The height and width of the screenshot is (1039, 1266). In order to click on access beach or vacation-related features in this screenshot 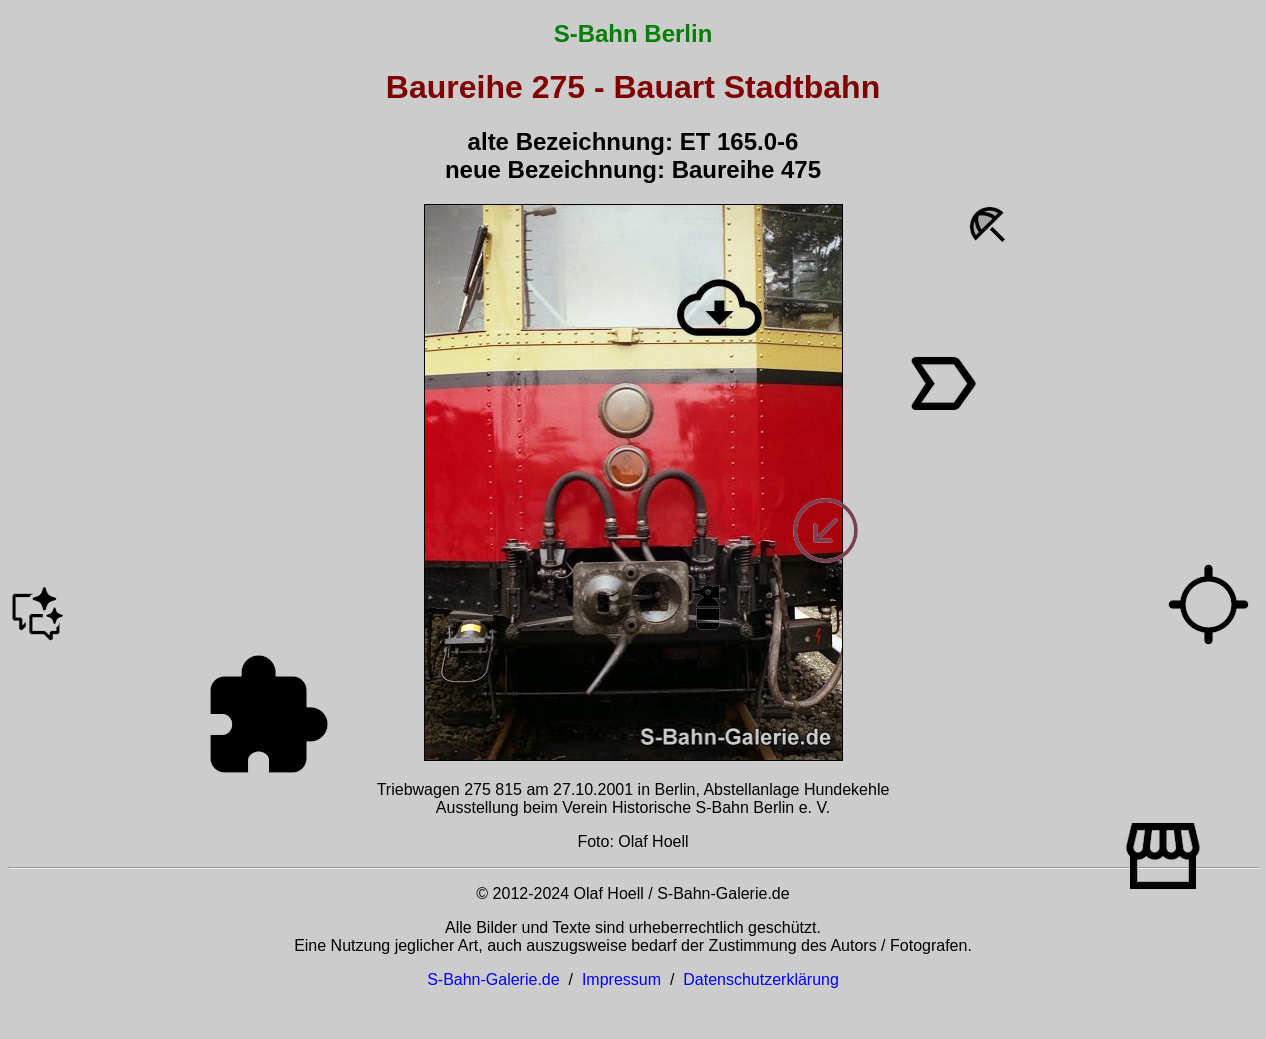, I will do `click(987, 224)`.